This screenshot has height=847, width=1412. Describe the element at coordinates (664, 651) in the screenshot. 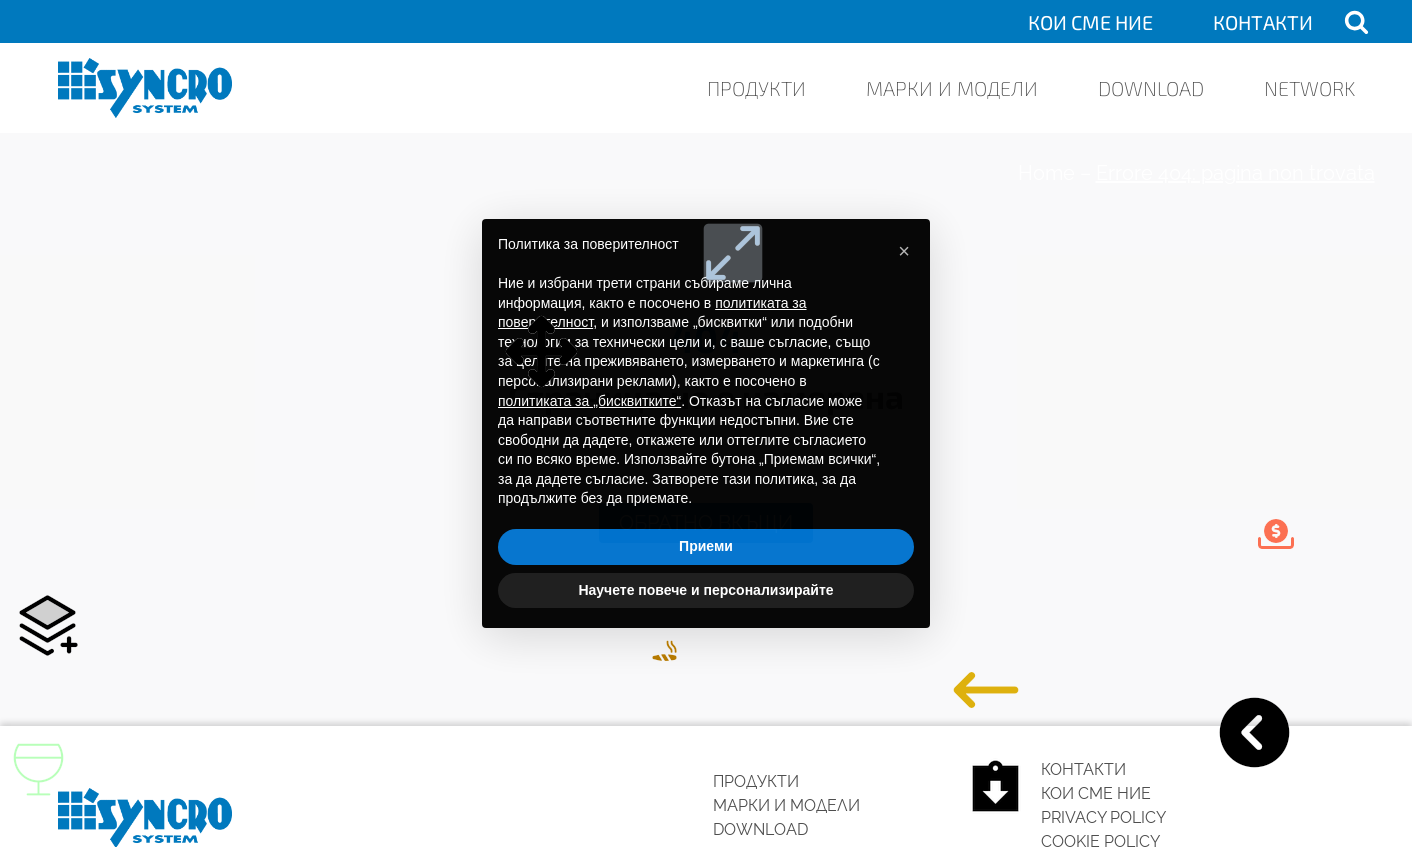

I see `indicates cannabis or smoking-related content` at that location.